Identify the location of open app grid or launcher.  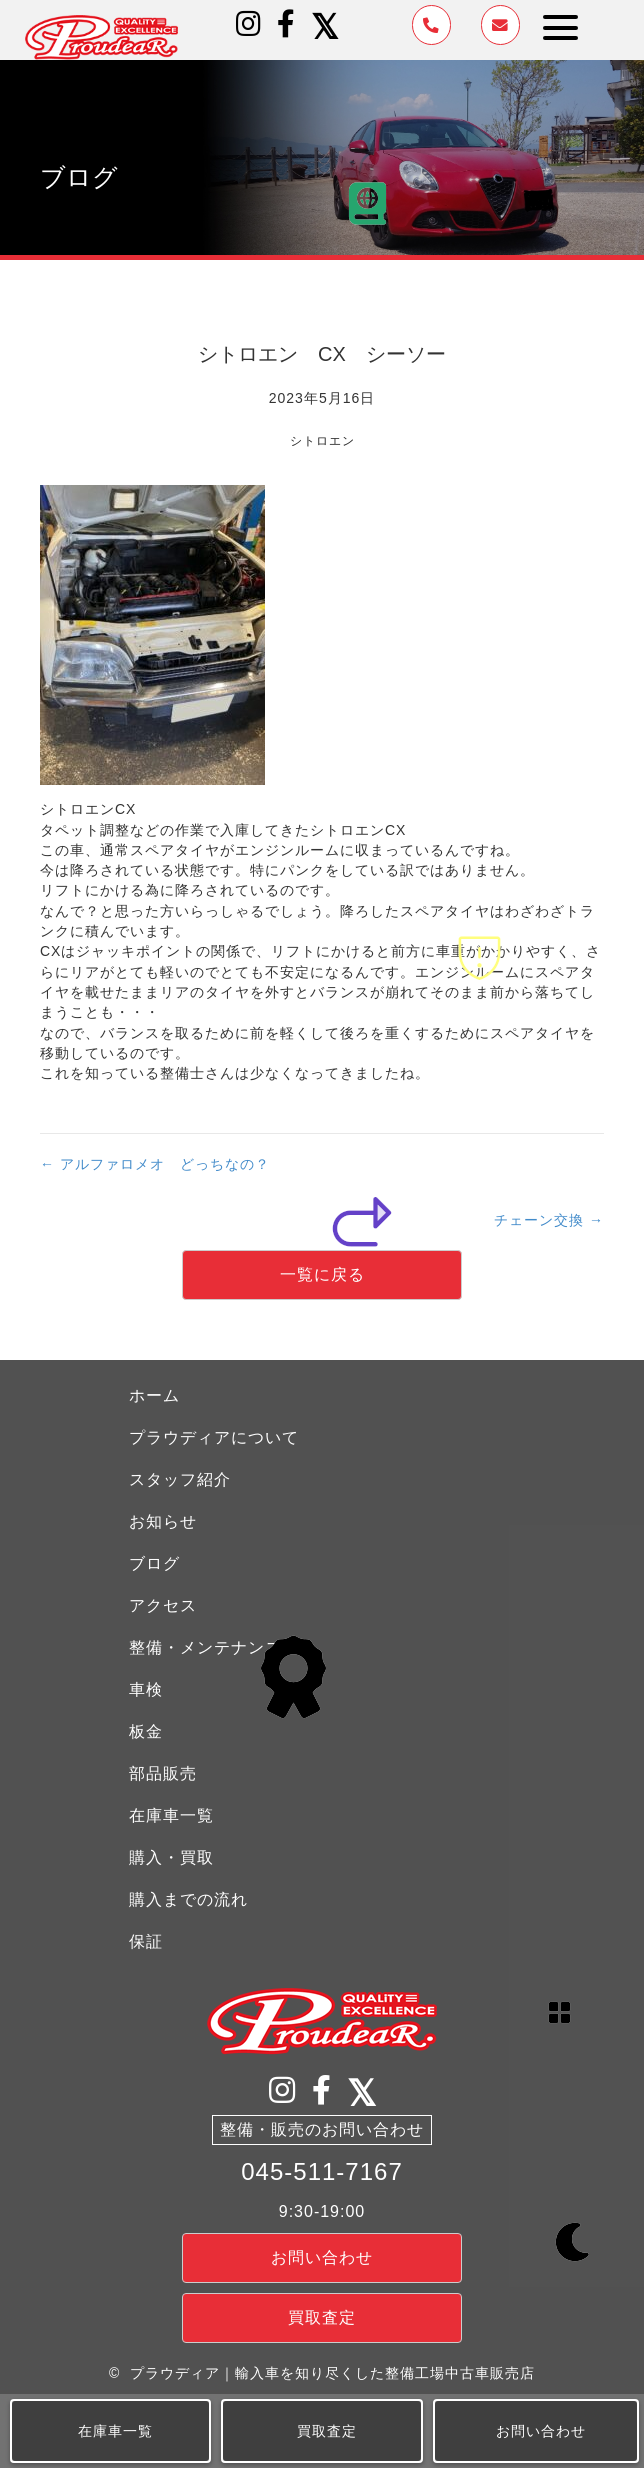
(559, 2012).